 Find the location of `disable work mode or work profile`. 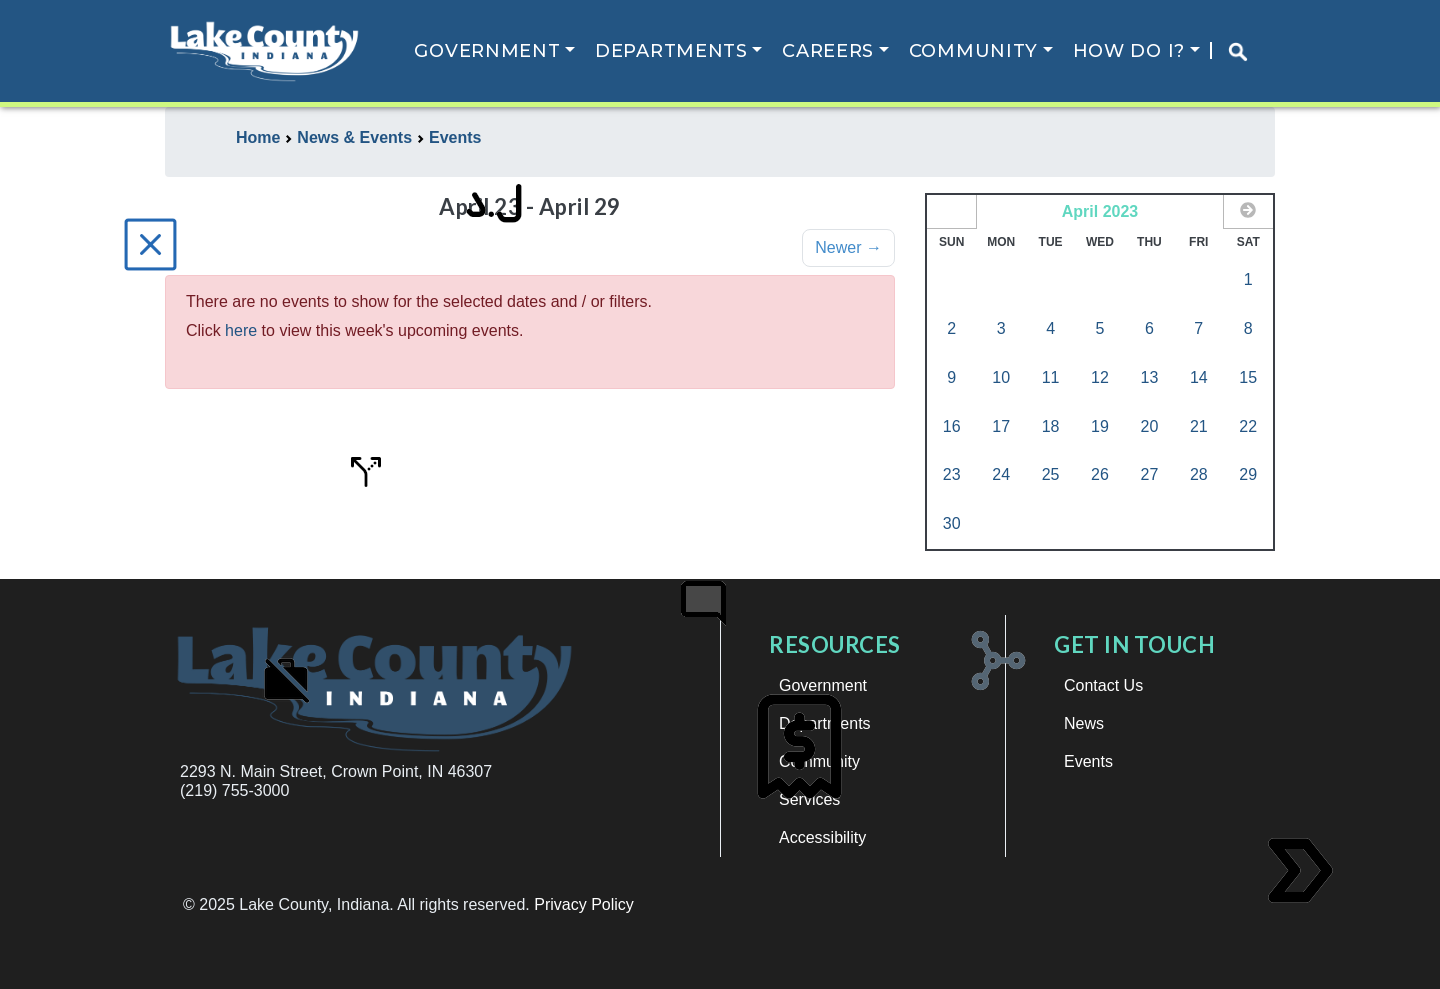

disable work mode or work profile is located at coordinates (286, 680).